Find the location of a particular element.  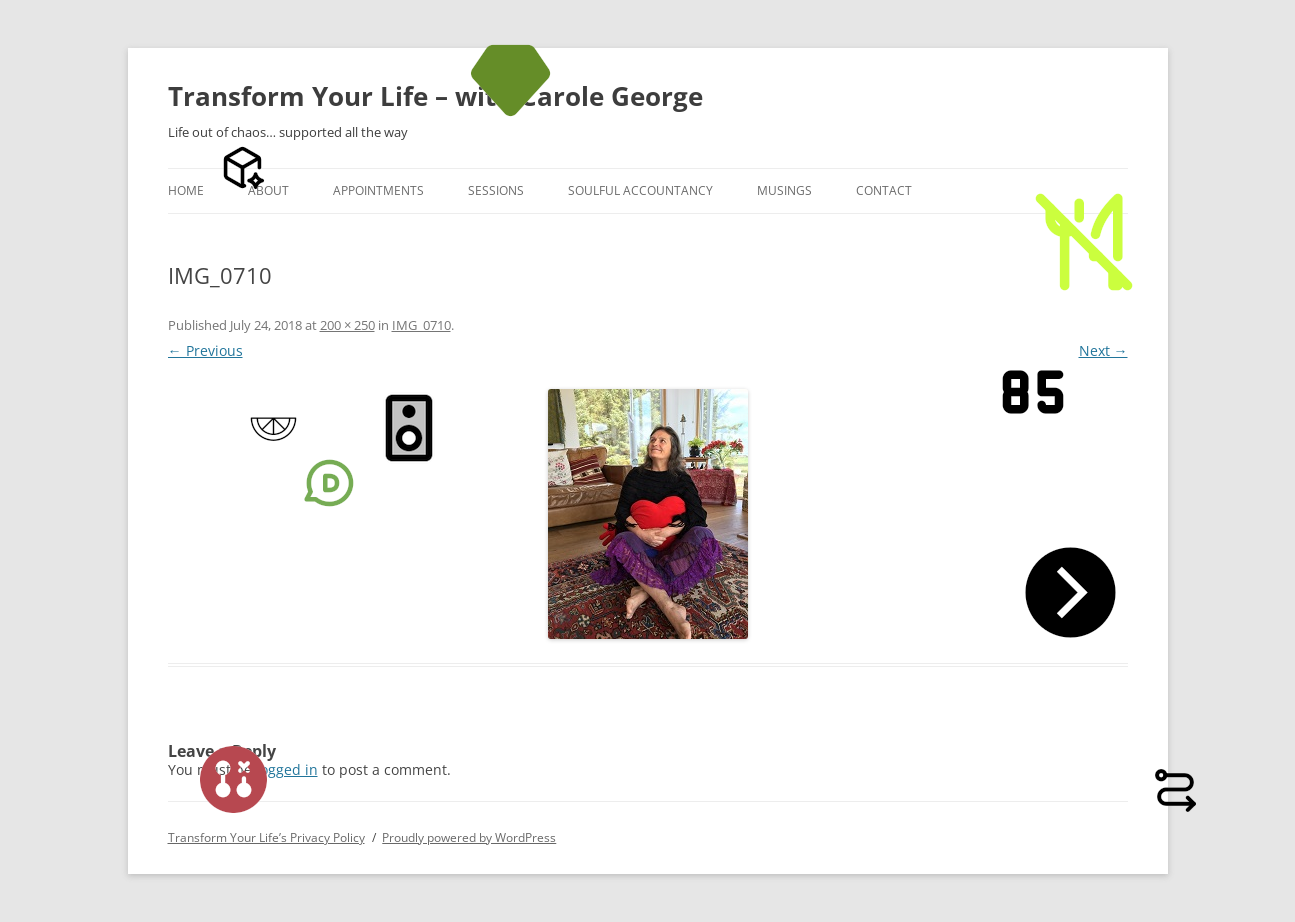

kitchen tools unavailable or disabled is located at coordinates (1084, 242).